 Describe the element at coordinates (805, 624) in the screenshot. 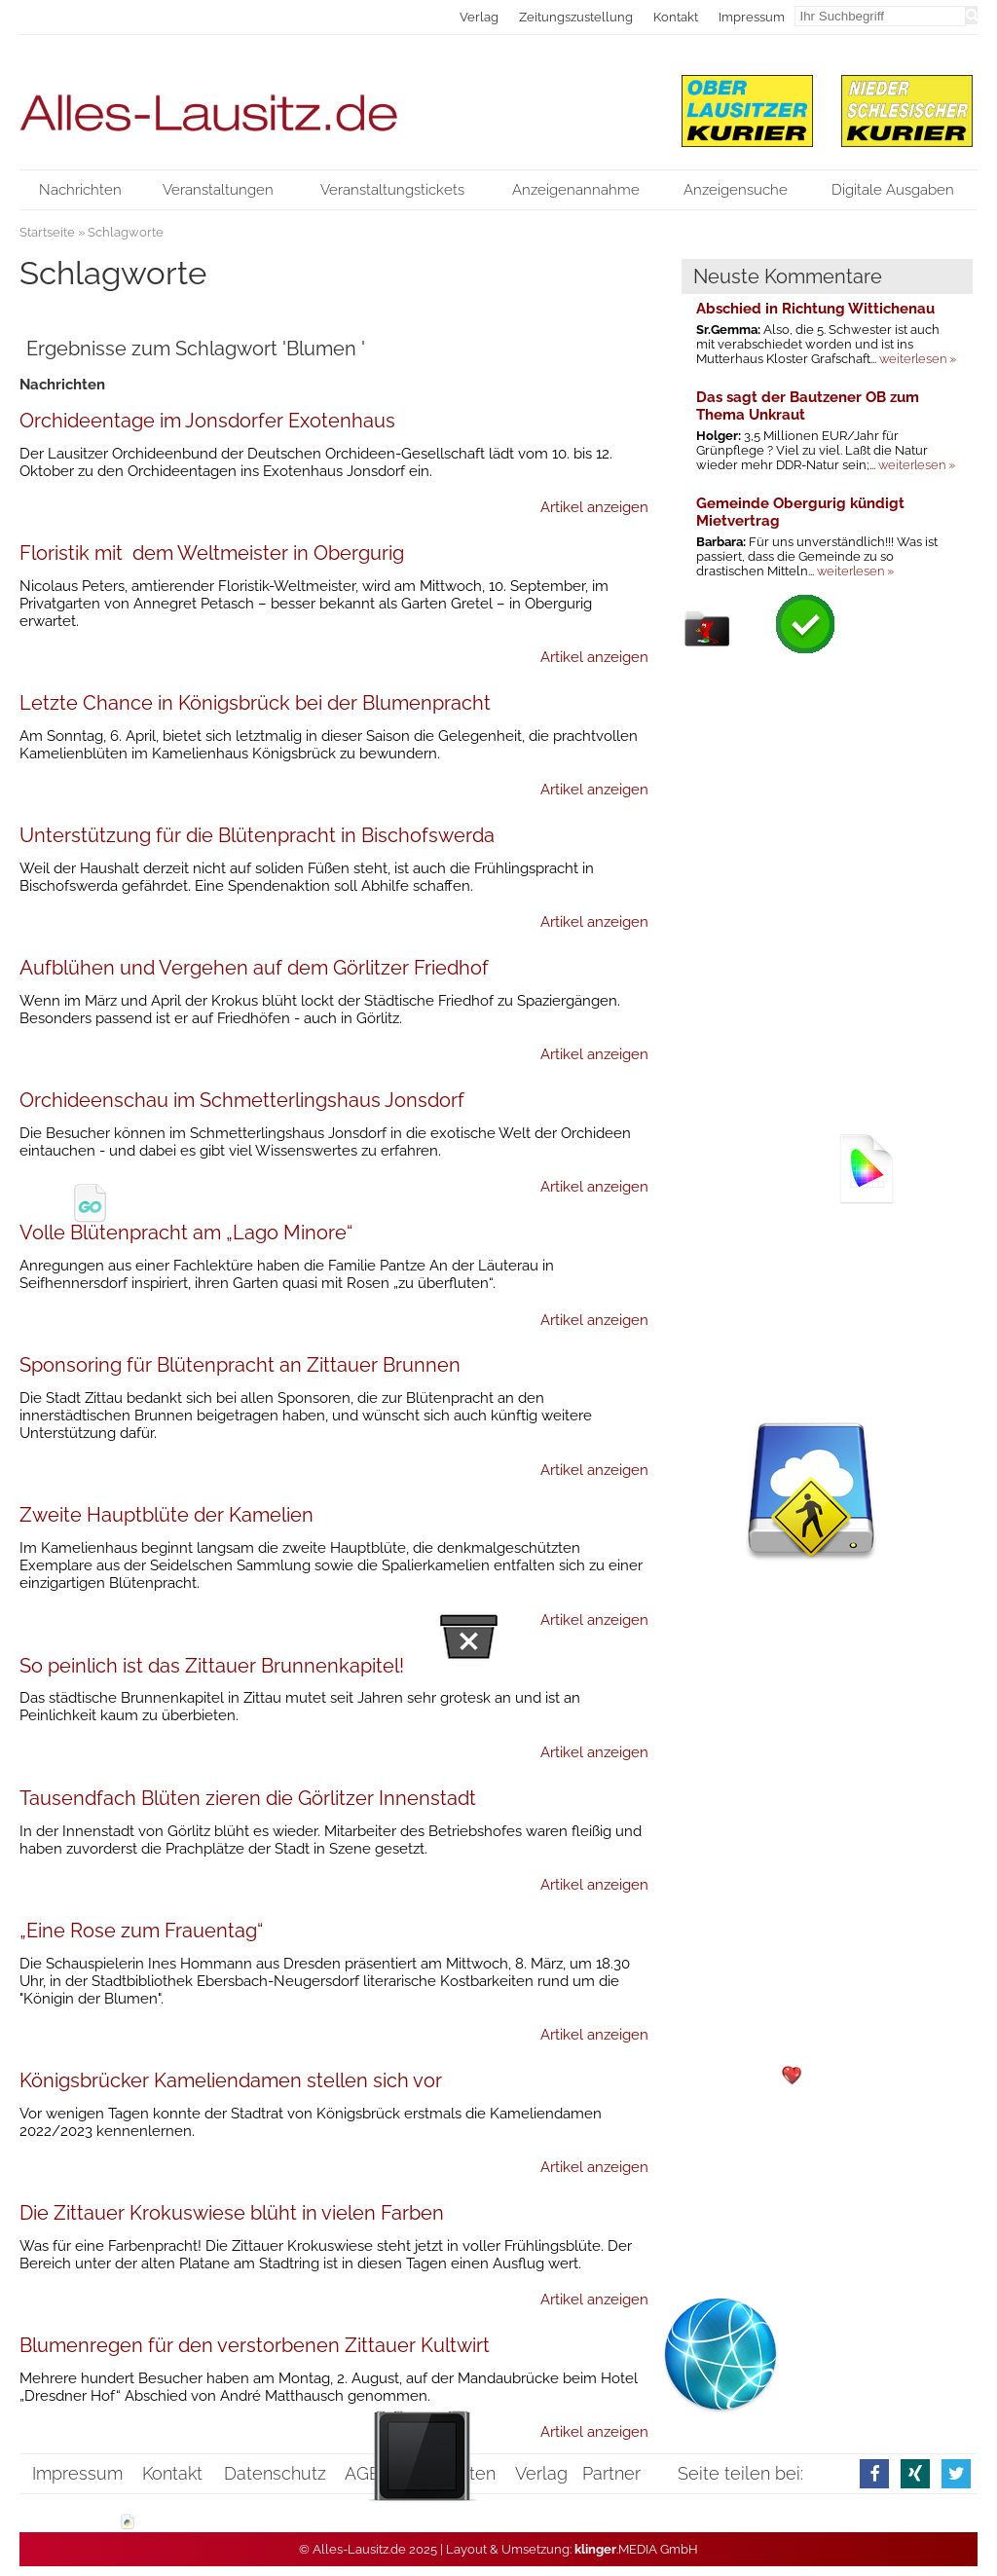

I see `file successfully synced to OneDrive` at that location.